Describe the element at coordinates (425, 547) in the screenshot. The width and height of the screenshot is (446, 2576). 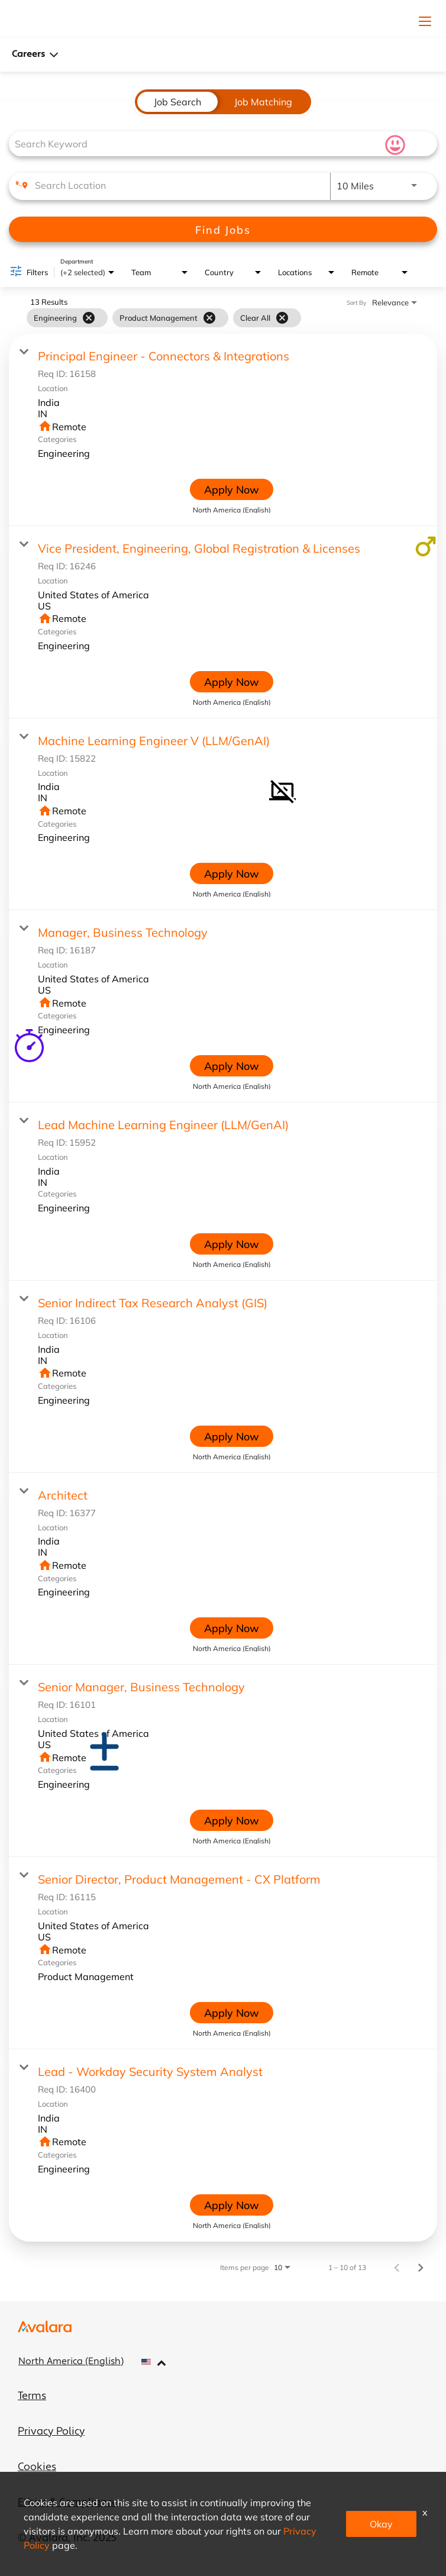
I see `indicates male gender selection` at that location.